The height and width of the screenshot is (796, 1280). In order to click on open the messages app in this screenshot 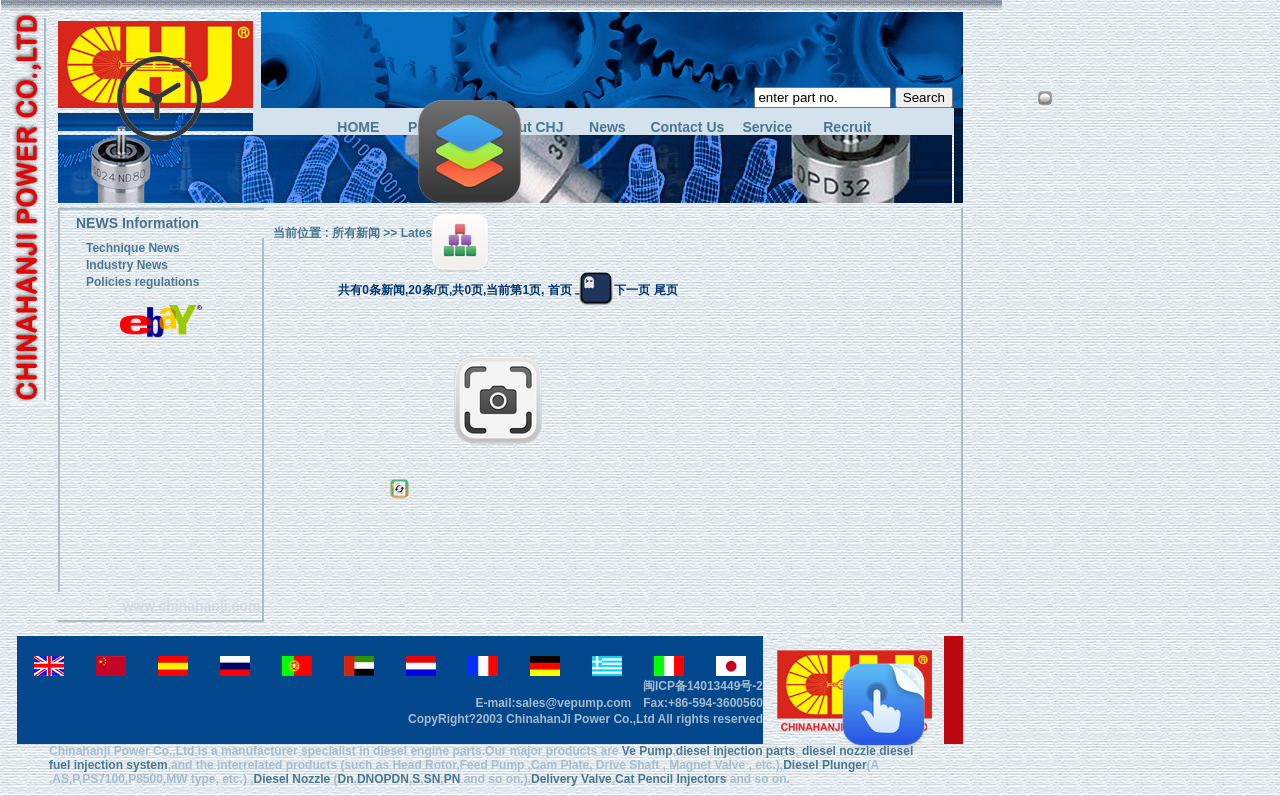, I will do `click(1045, 98)`.